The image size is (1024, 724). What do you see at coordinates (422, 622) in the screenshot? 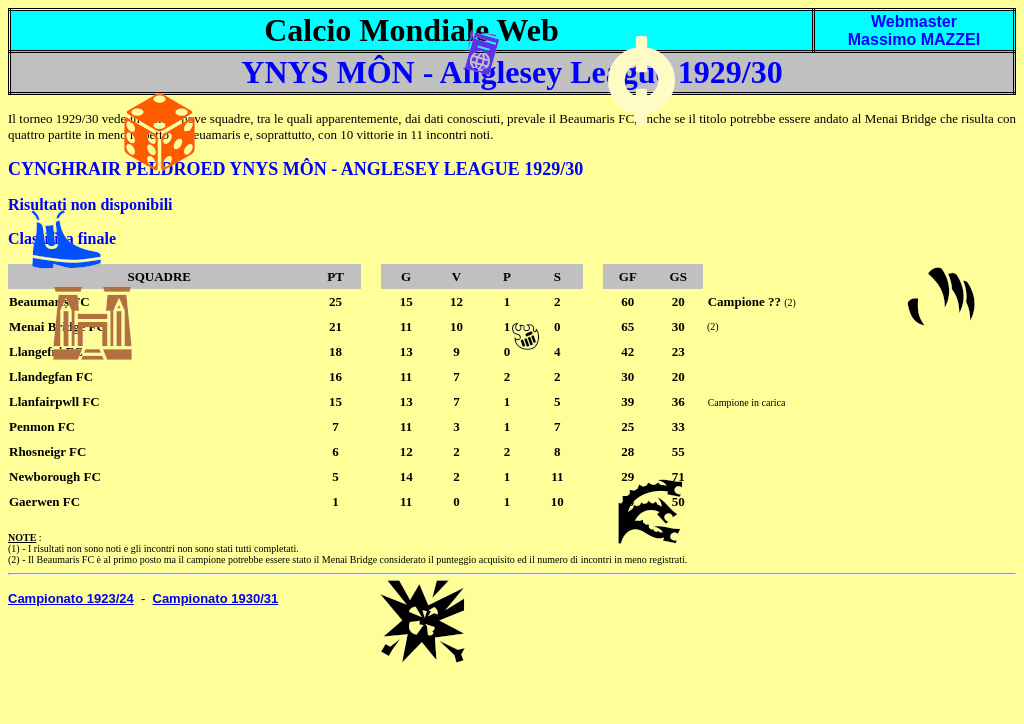
I see `trigger an explosion or blast effect` at bounding box center [422, 622].